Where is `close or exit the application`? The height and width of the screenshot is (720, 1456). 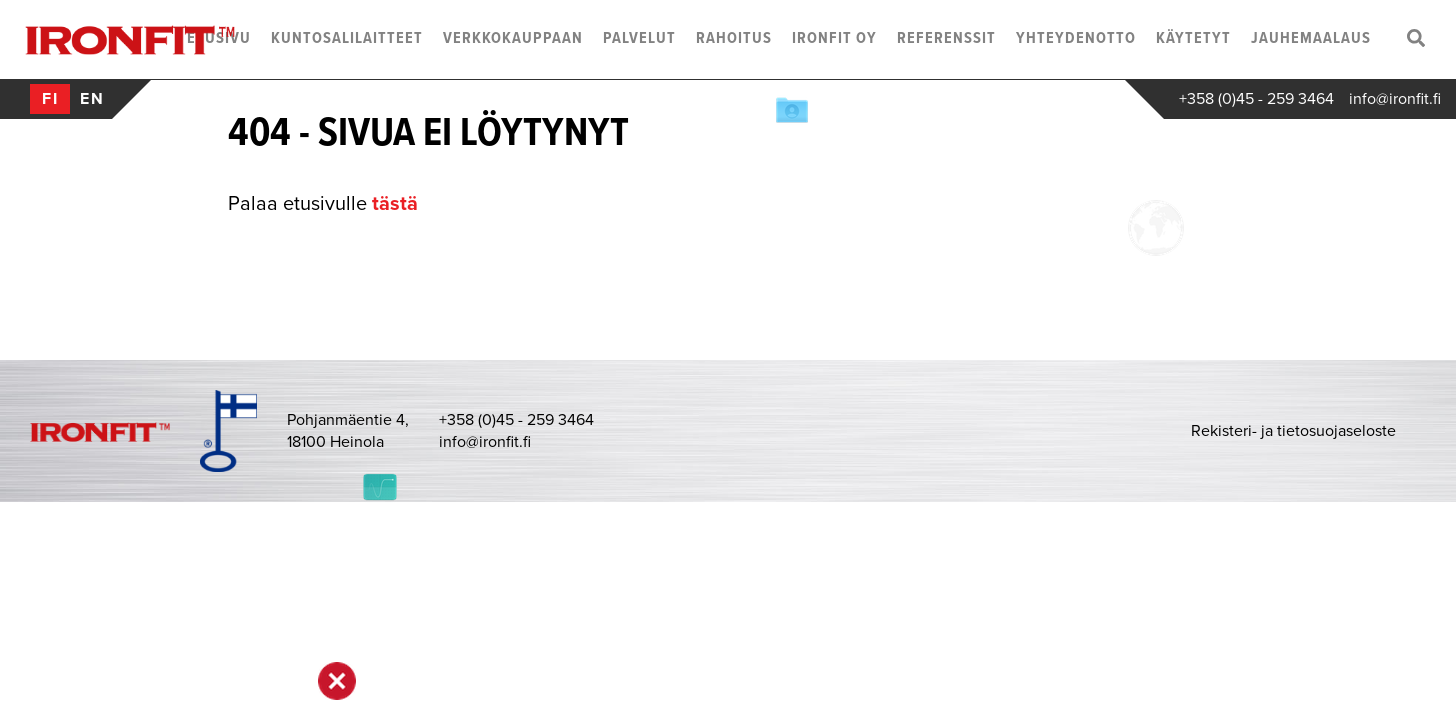
close or exit the application is located at coordinates (337, 681).